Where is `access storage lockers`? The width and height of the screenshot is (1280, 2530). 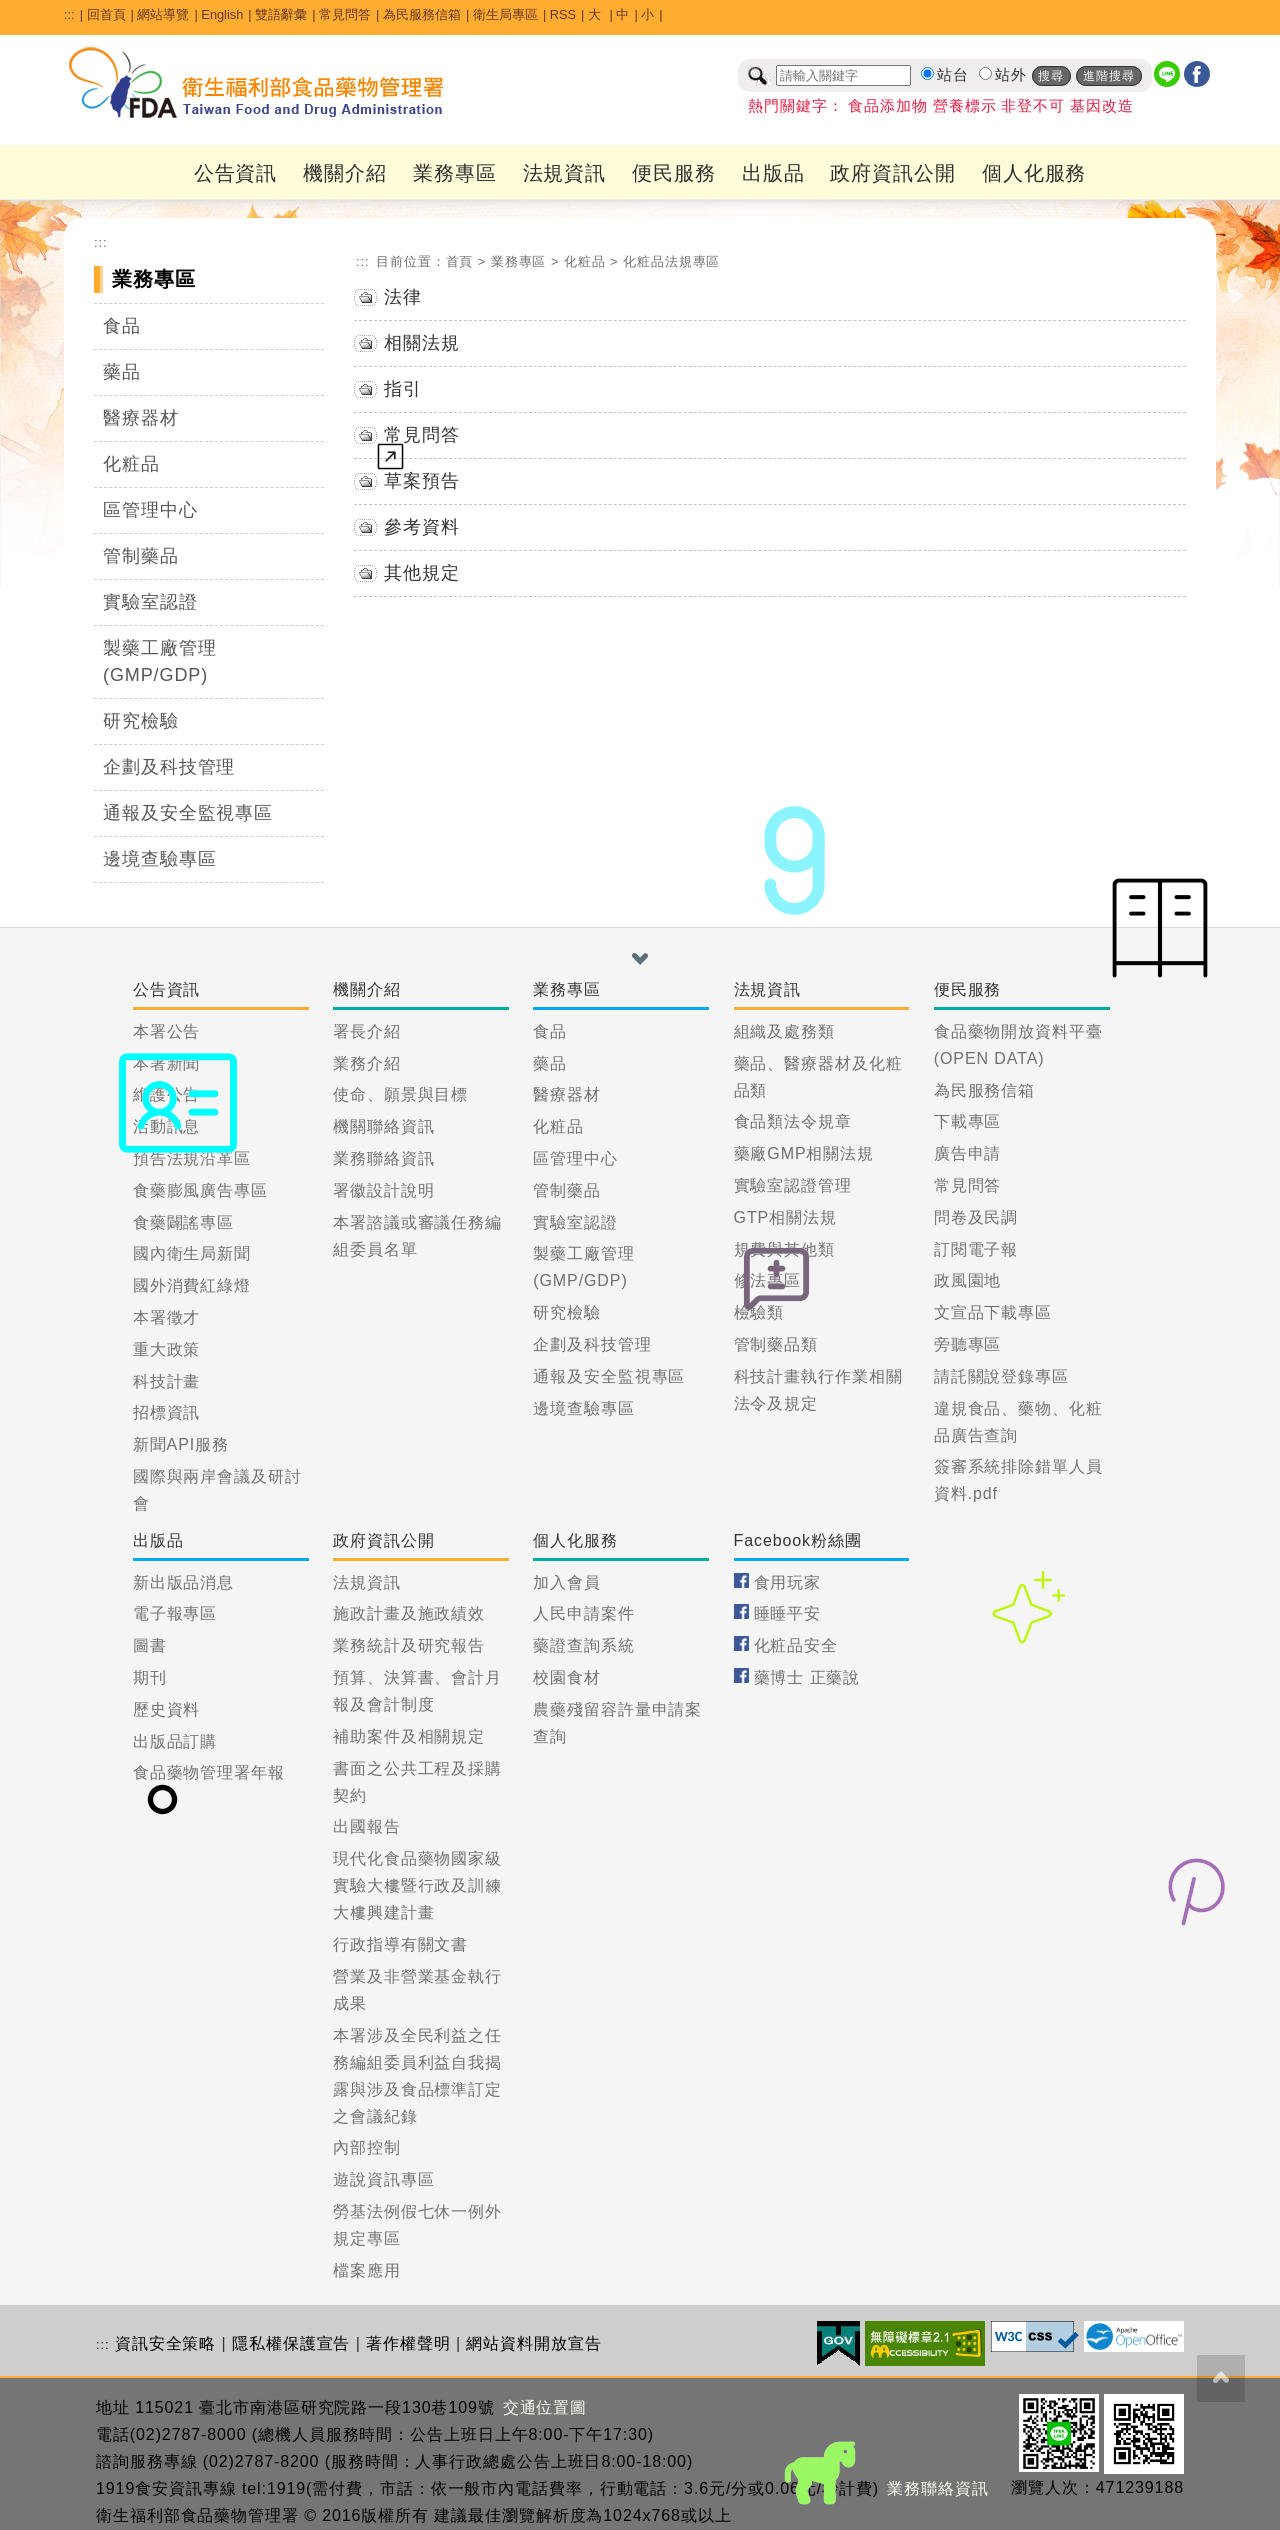
access storage lockers is located at coordinates (1160, 926).